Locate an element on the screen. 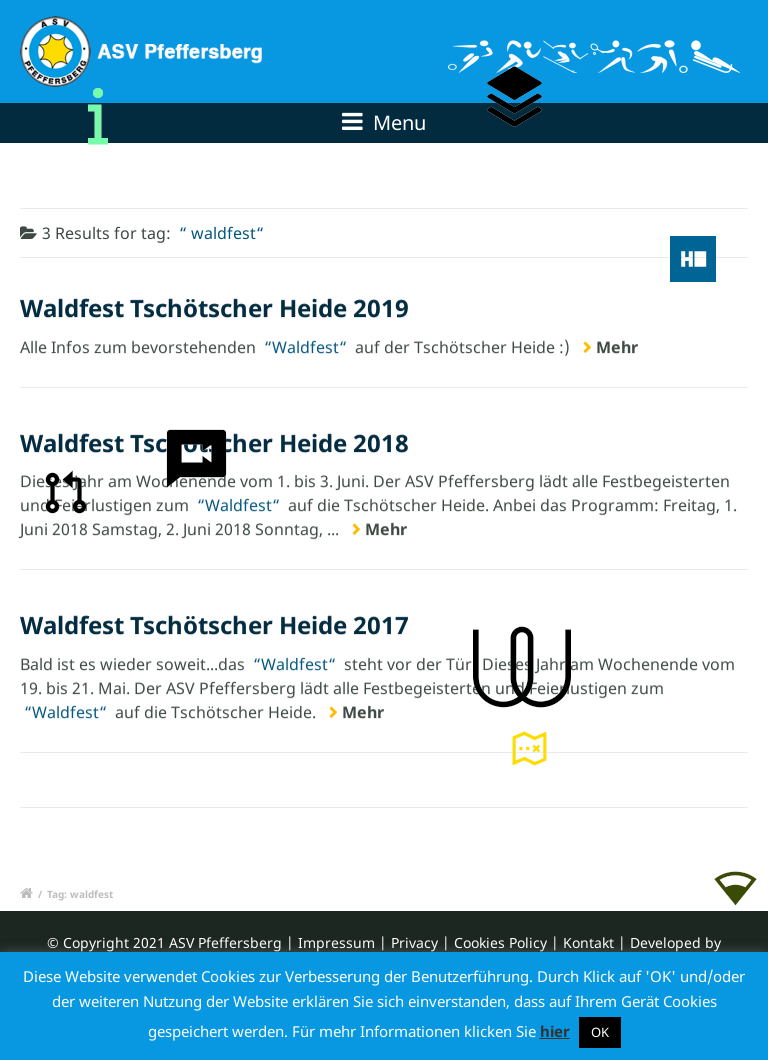 Image resolution: width=768 pixels, height=1060 pixels. start a video chat is located at coordinates (196, 456).